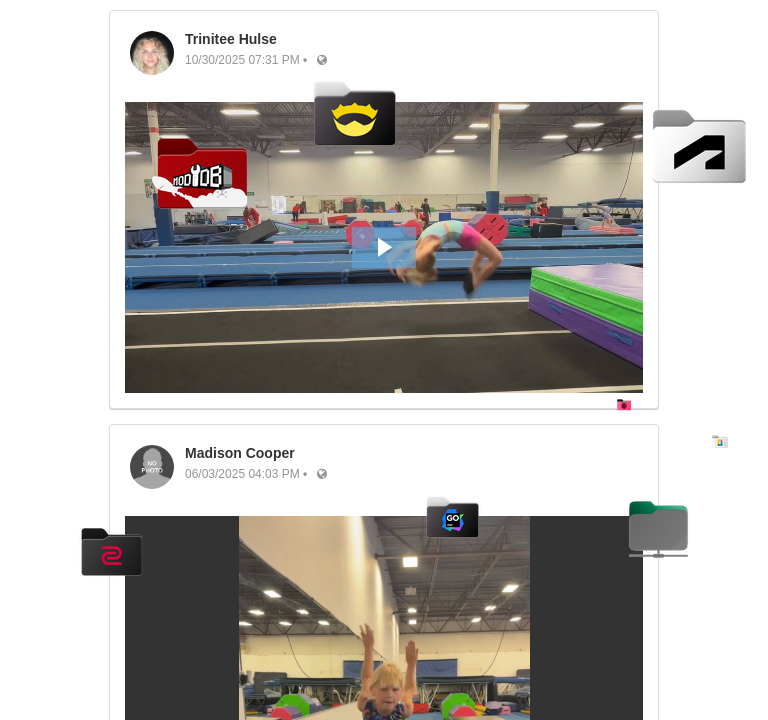 This screenshot has height=720, width=768. What do you see at coordinates (354, 115) in the screenshot?
I see `folder containing nim programming language projects` at bounding box center [354, 115].